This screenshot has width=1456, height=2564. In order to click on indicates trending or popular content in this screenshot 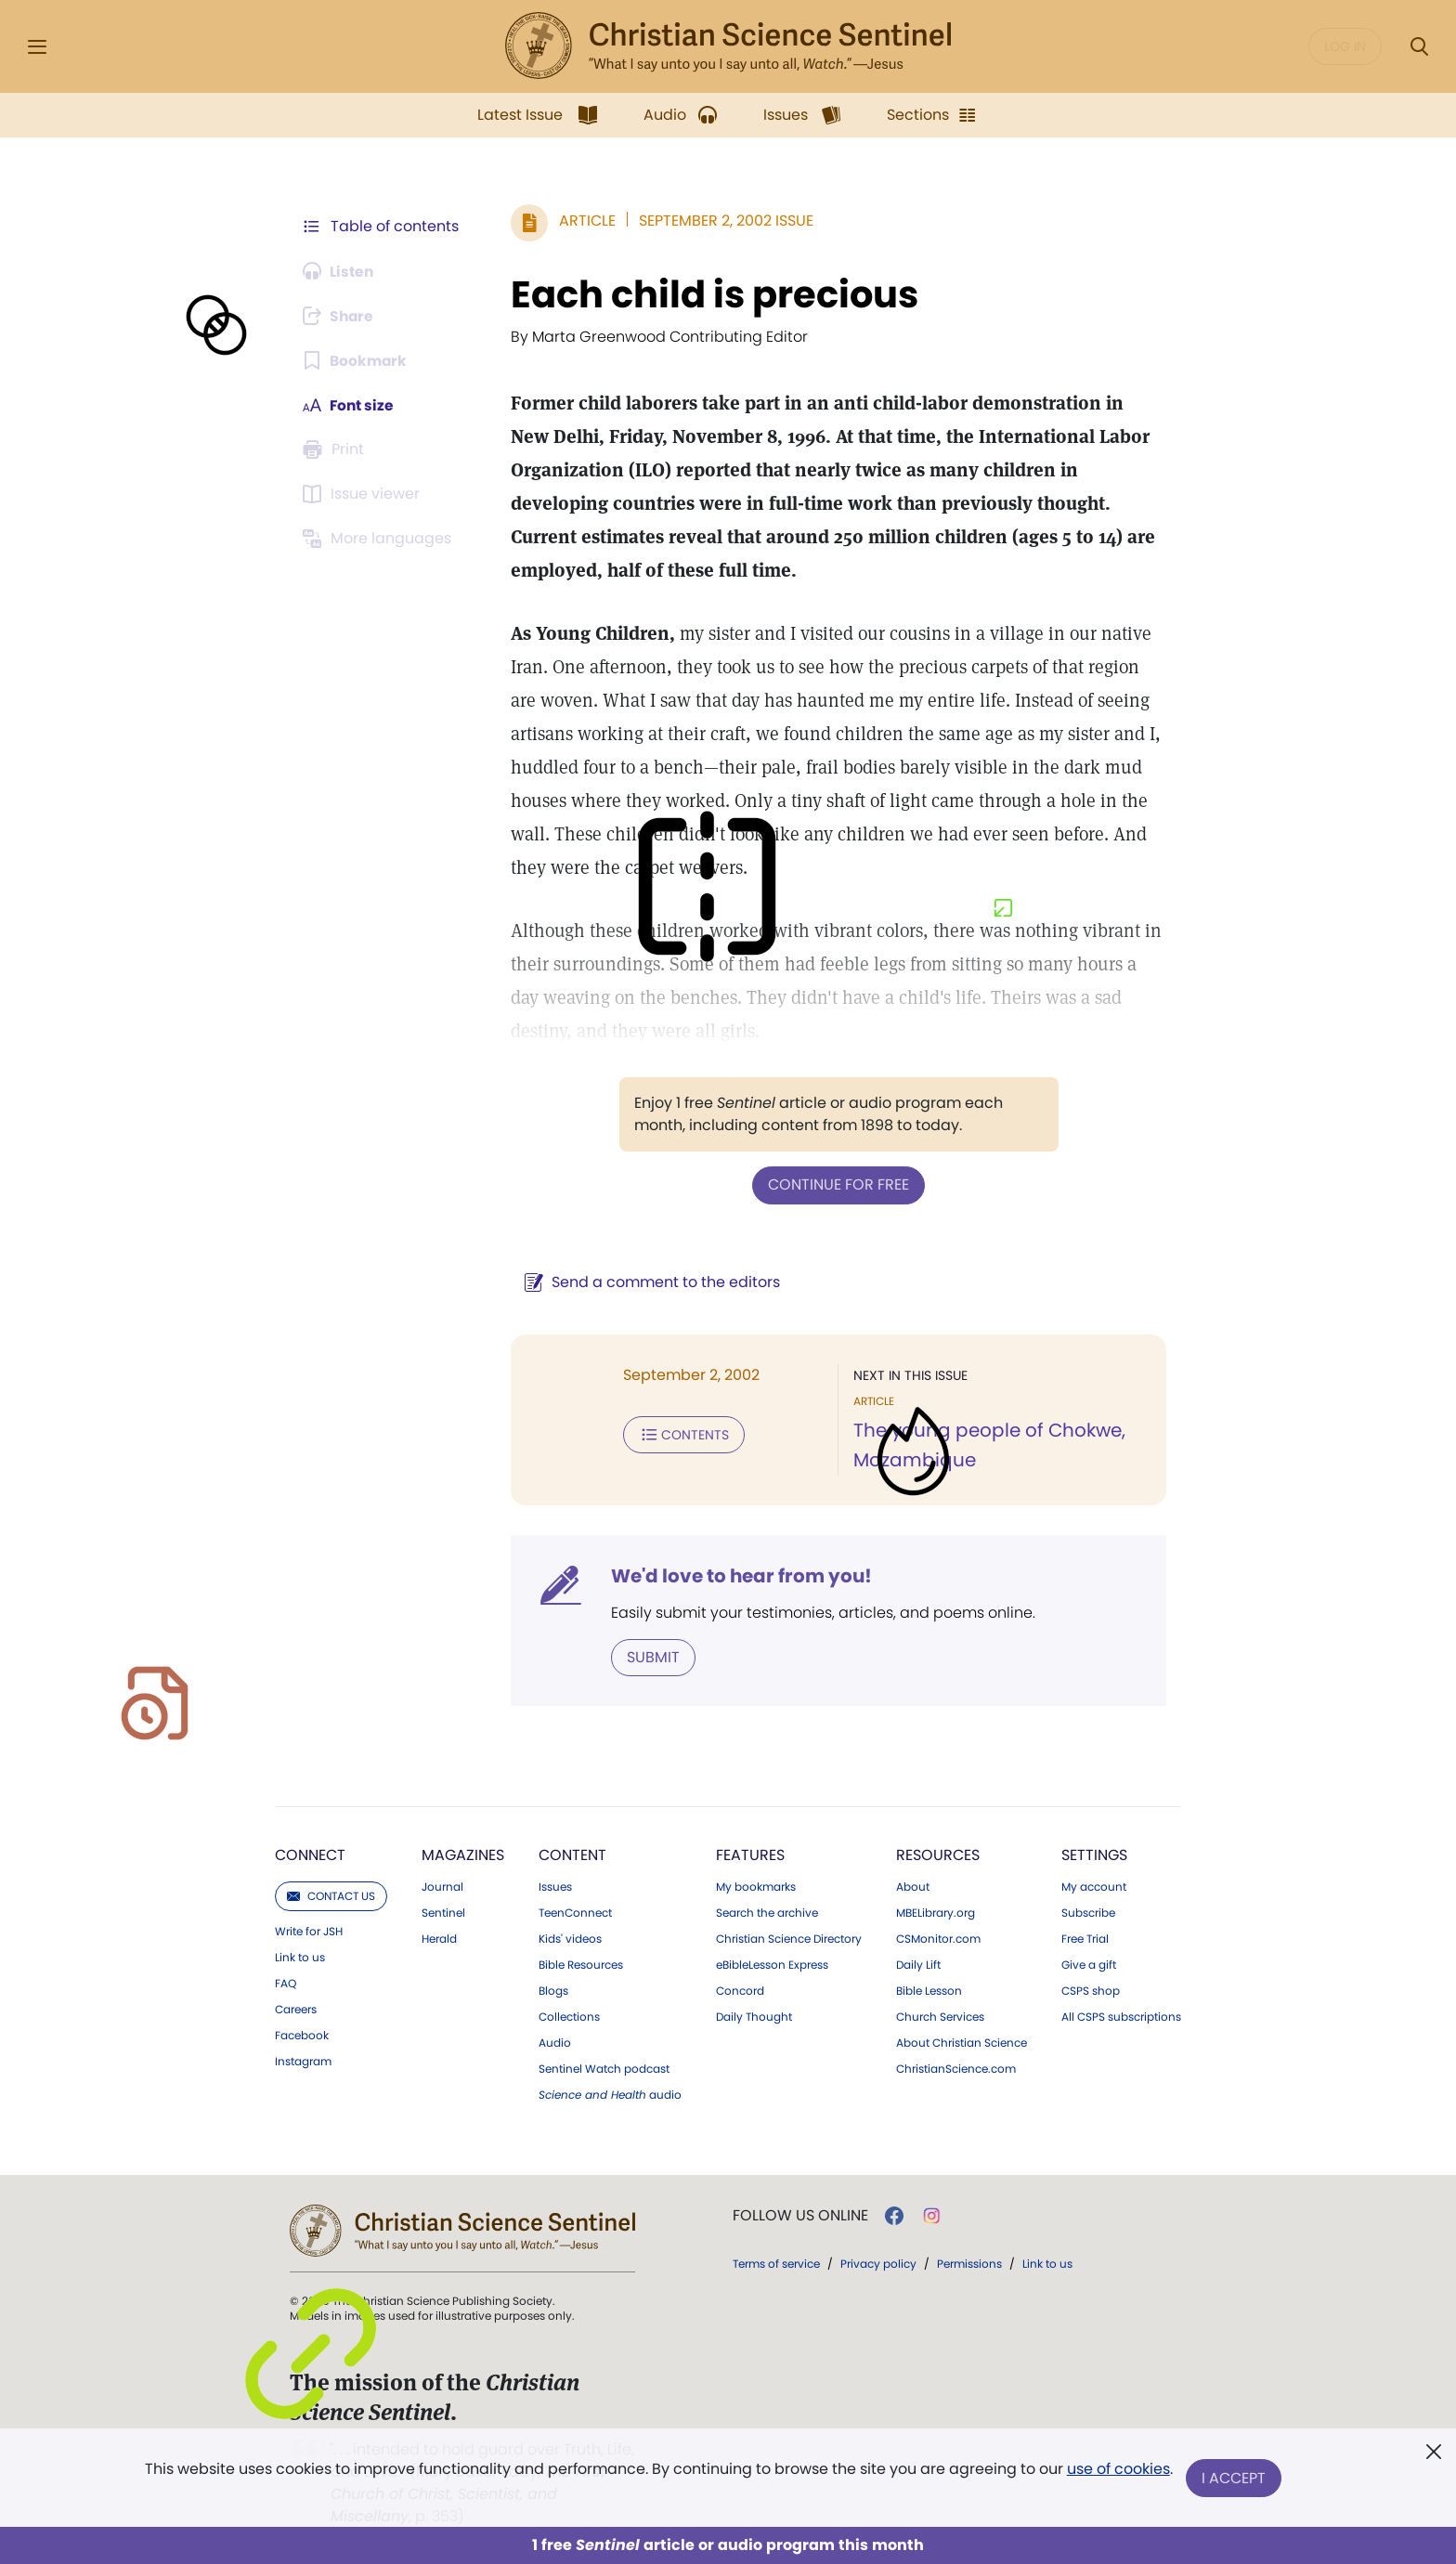, I will do `click(913, 1452)`.